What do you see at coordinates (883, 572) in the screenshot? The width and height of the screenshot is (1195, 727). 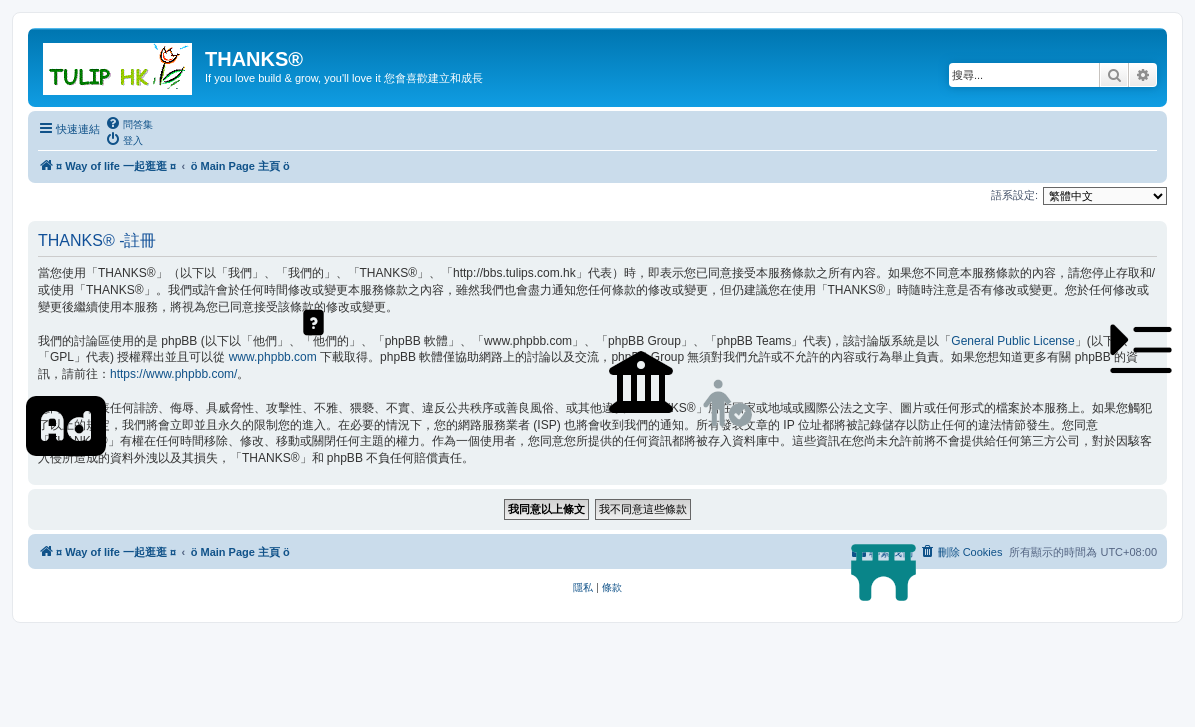 I see `view bridge or overpass locations` at bounding box center [883, 572].